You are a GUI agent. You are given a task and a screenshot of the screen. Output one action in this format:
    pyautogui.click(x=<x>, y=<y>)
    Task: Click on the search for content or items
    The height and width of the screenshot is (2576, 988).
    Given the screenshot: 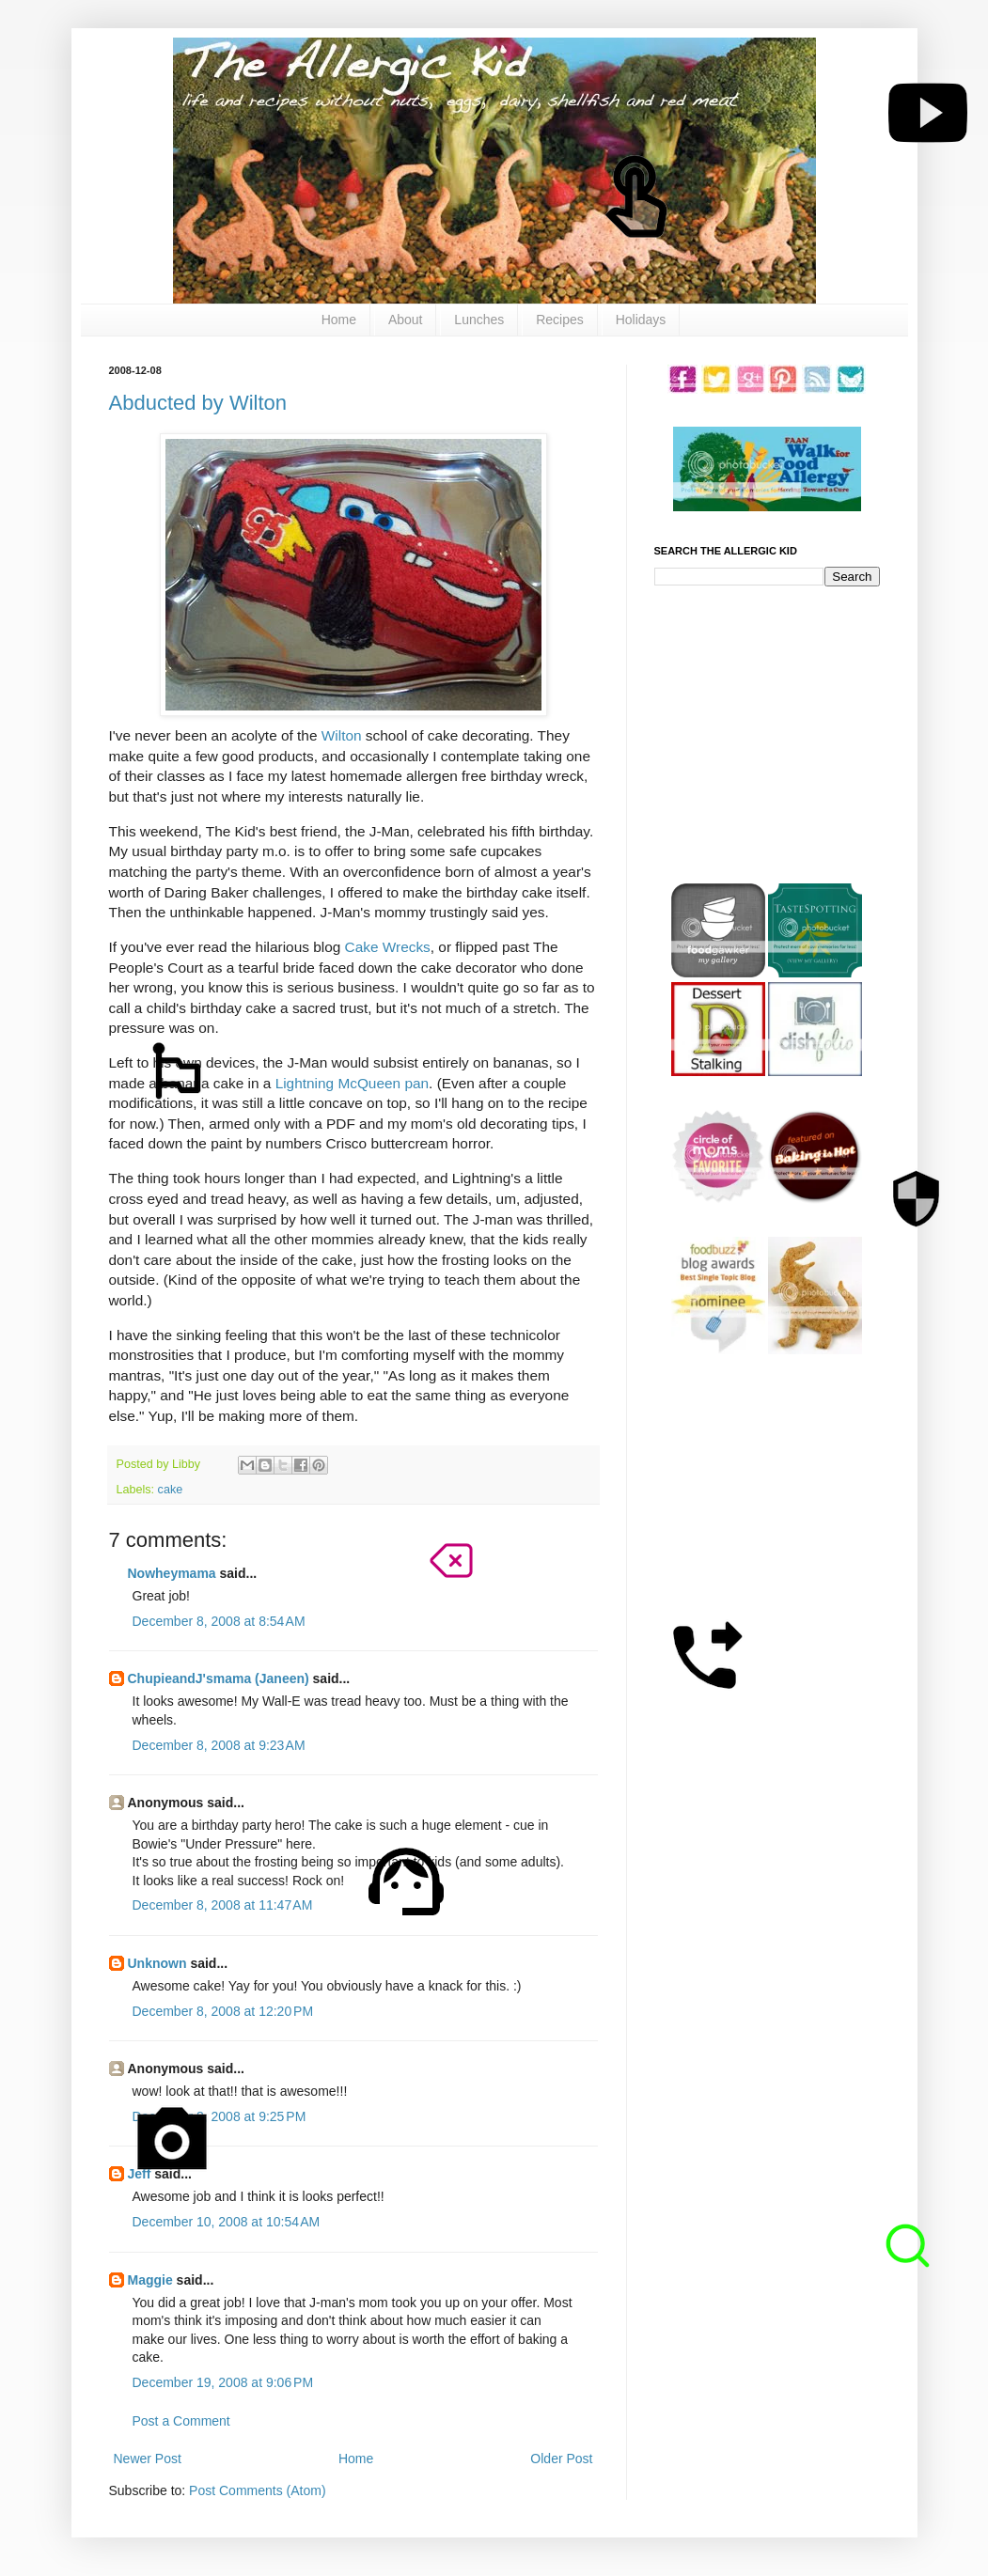 What is the action you would take?
    pyautogui.click(x=907, y=2245)
    